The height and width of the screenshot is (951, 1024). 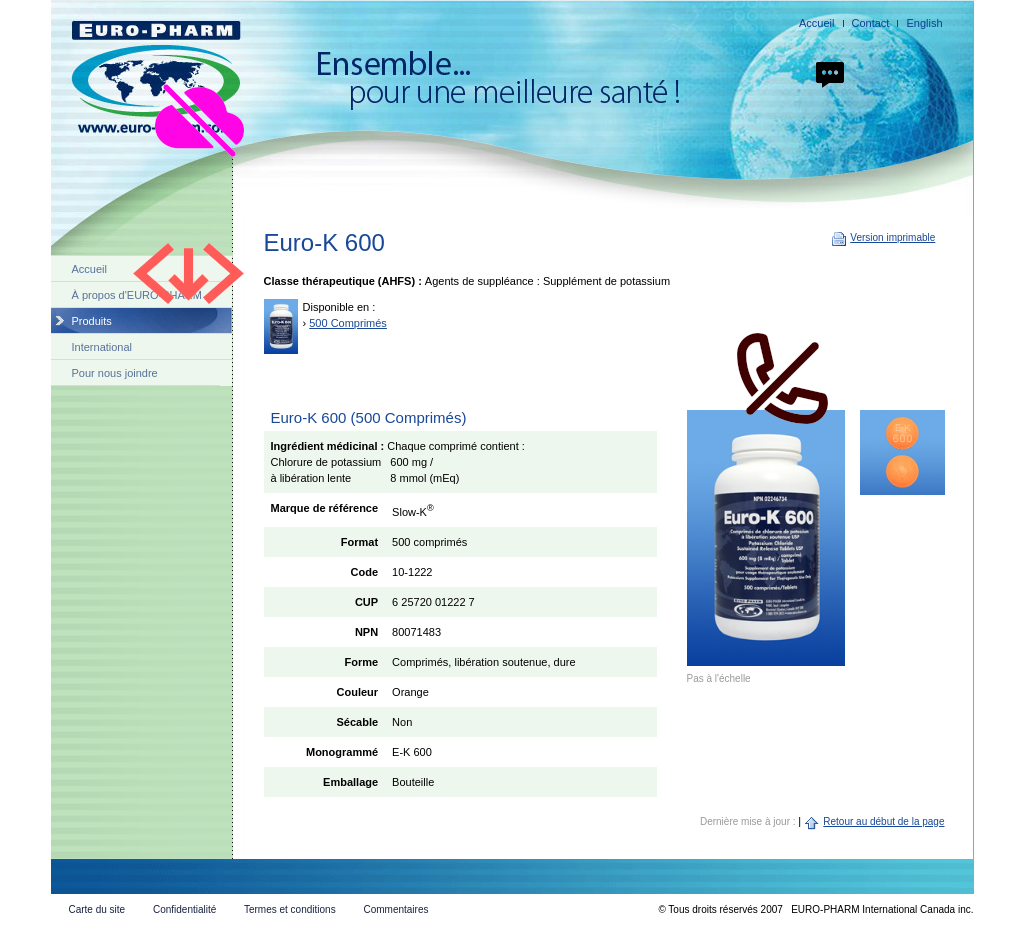 I want to click on indicates no cloud connection available, so click(x=199, y=120).